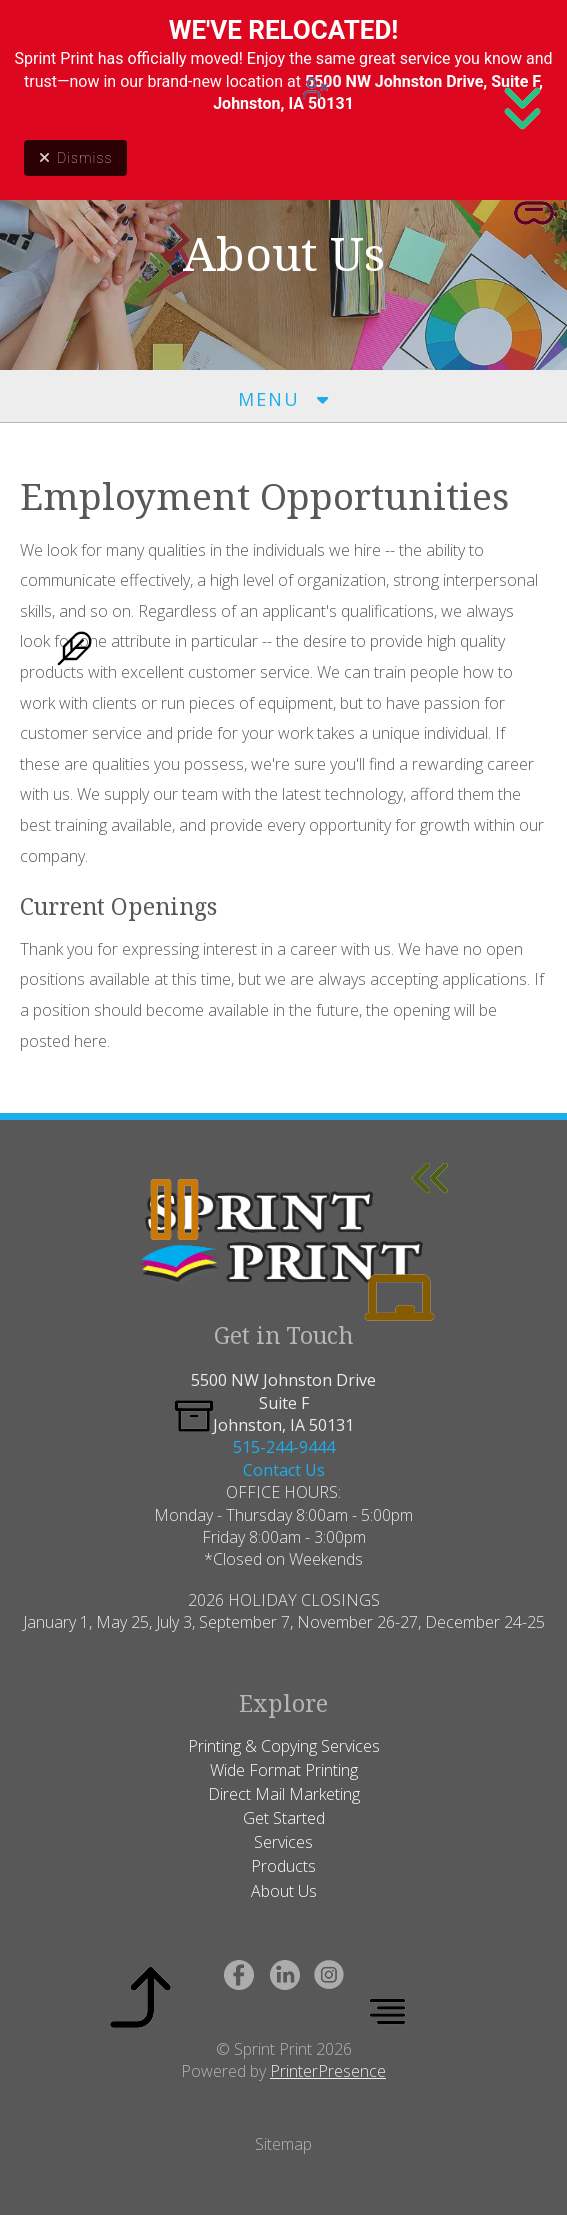 This screenshot has width=567, height=2215. Describe the element at coordinates (522, 108) in the screenshot. I see `scroll down or view more content` at that location.